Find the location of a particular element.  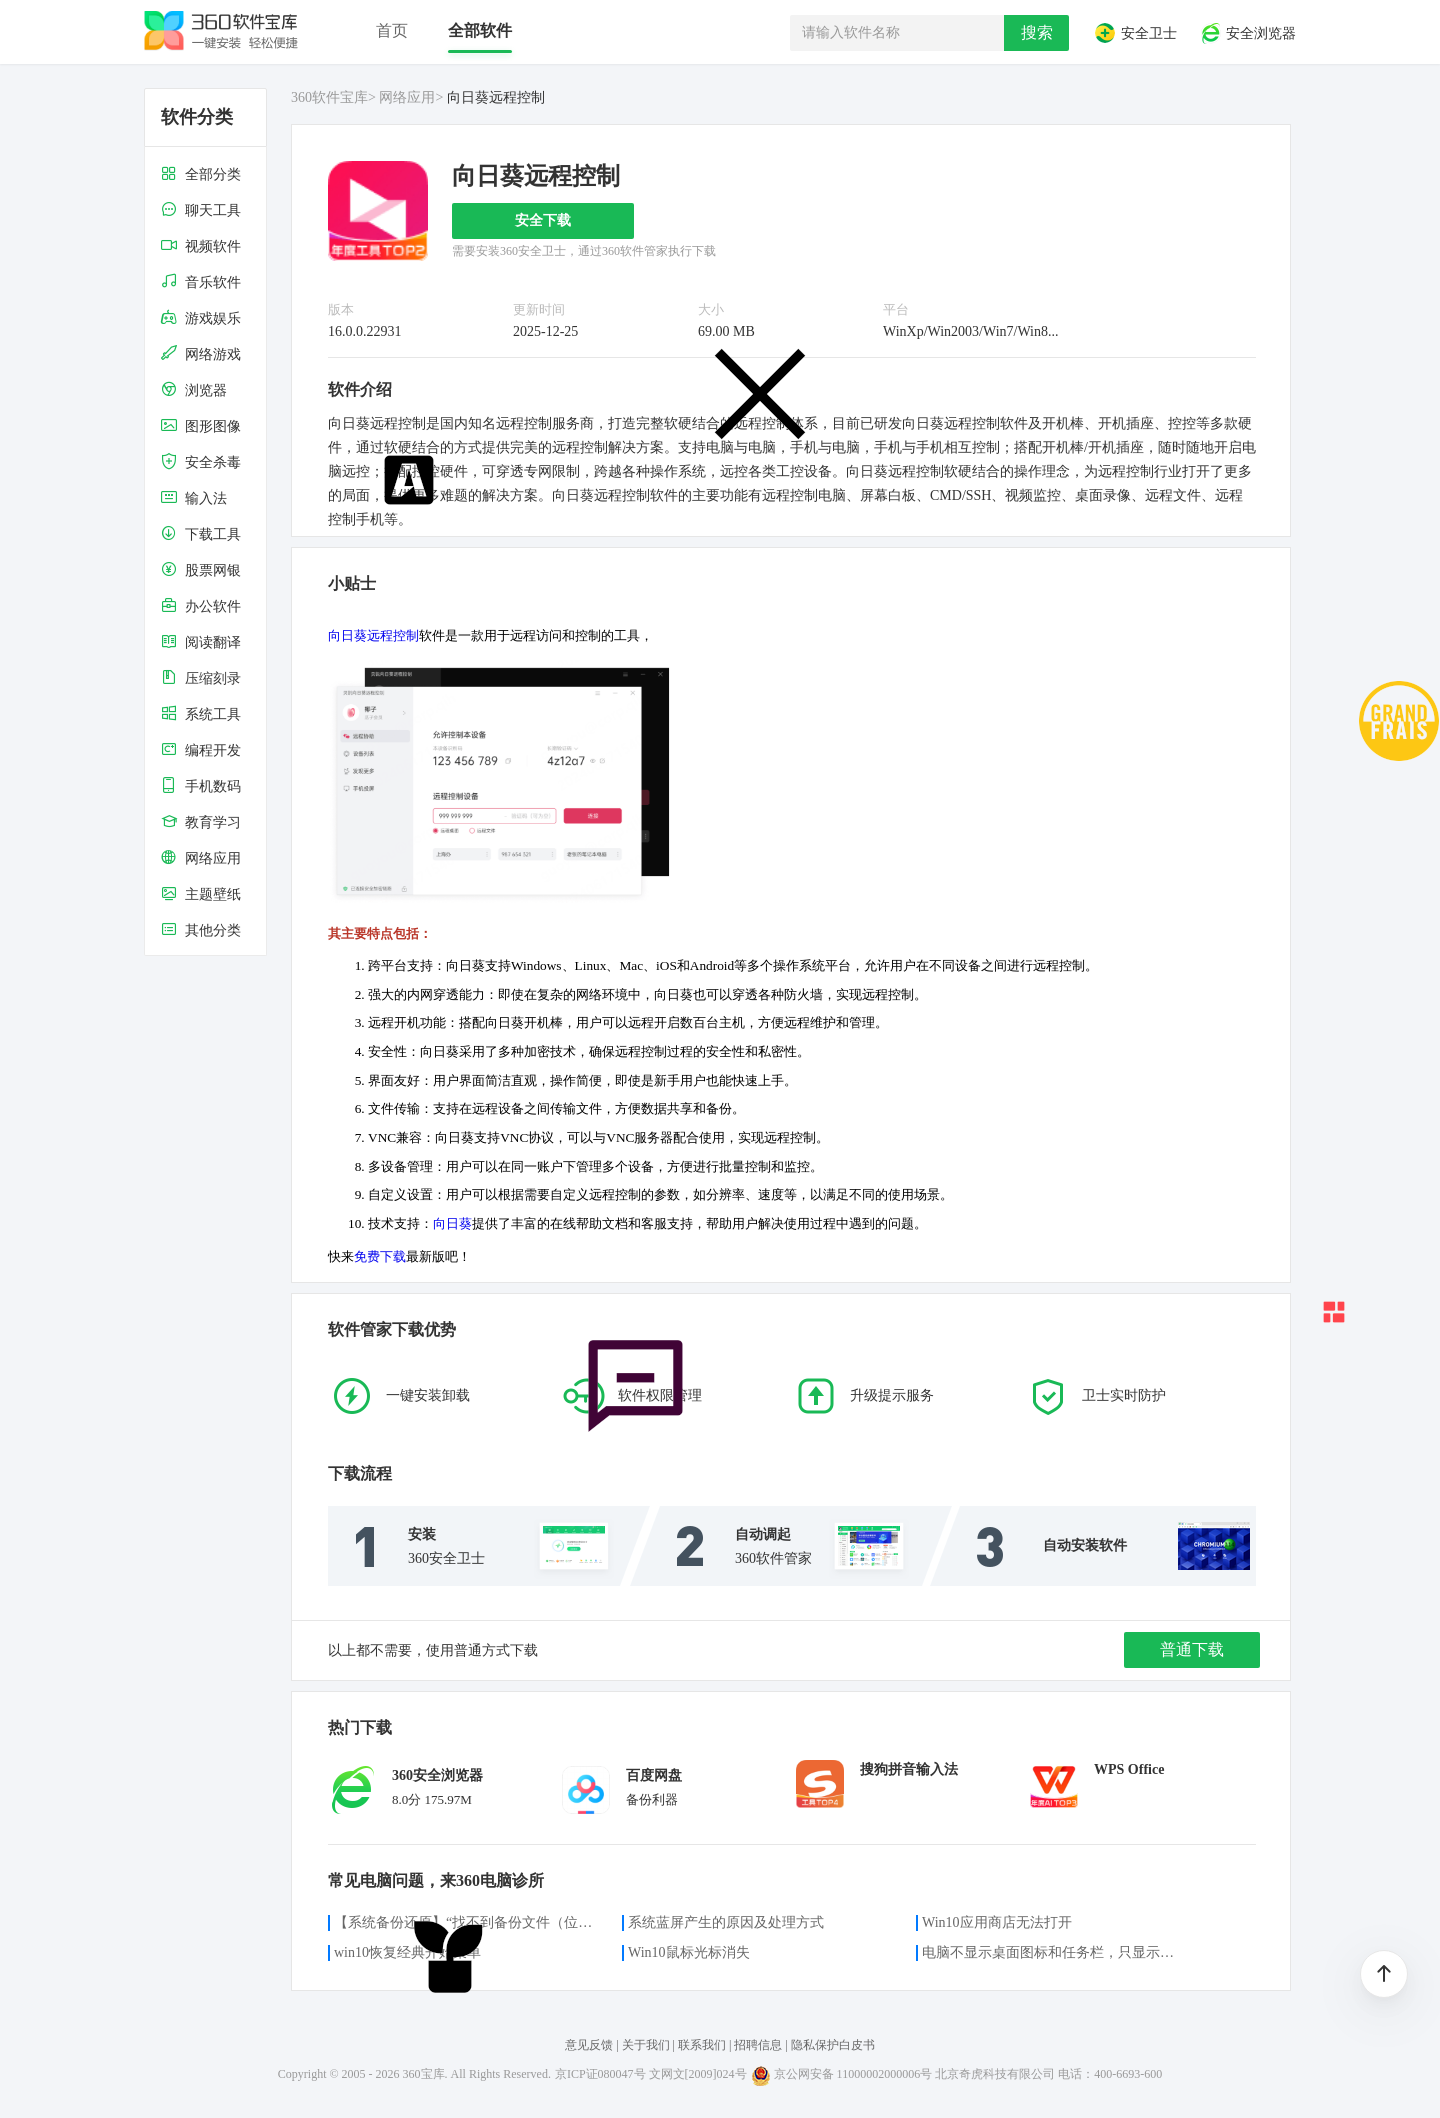

access the dashboard or control panel is located at coordinates (1334, 1312).